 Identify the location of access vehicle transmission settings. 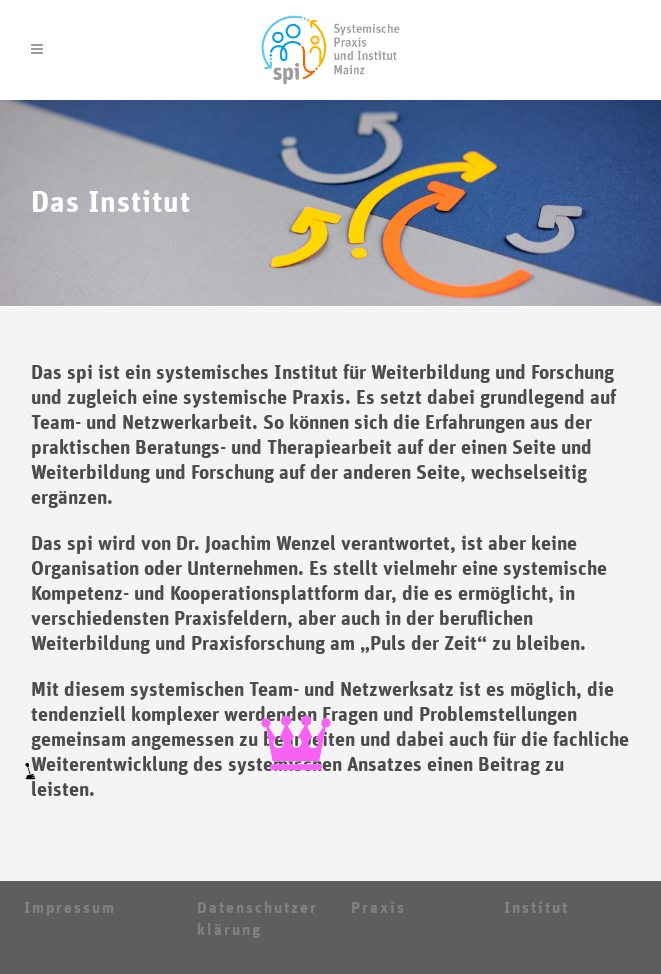
(30, 771).